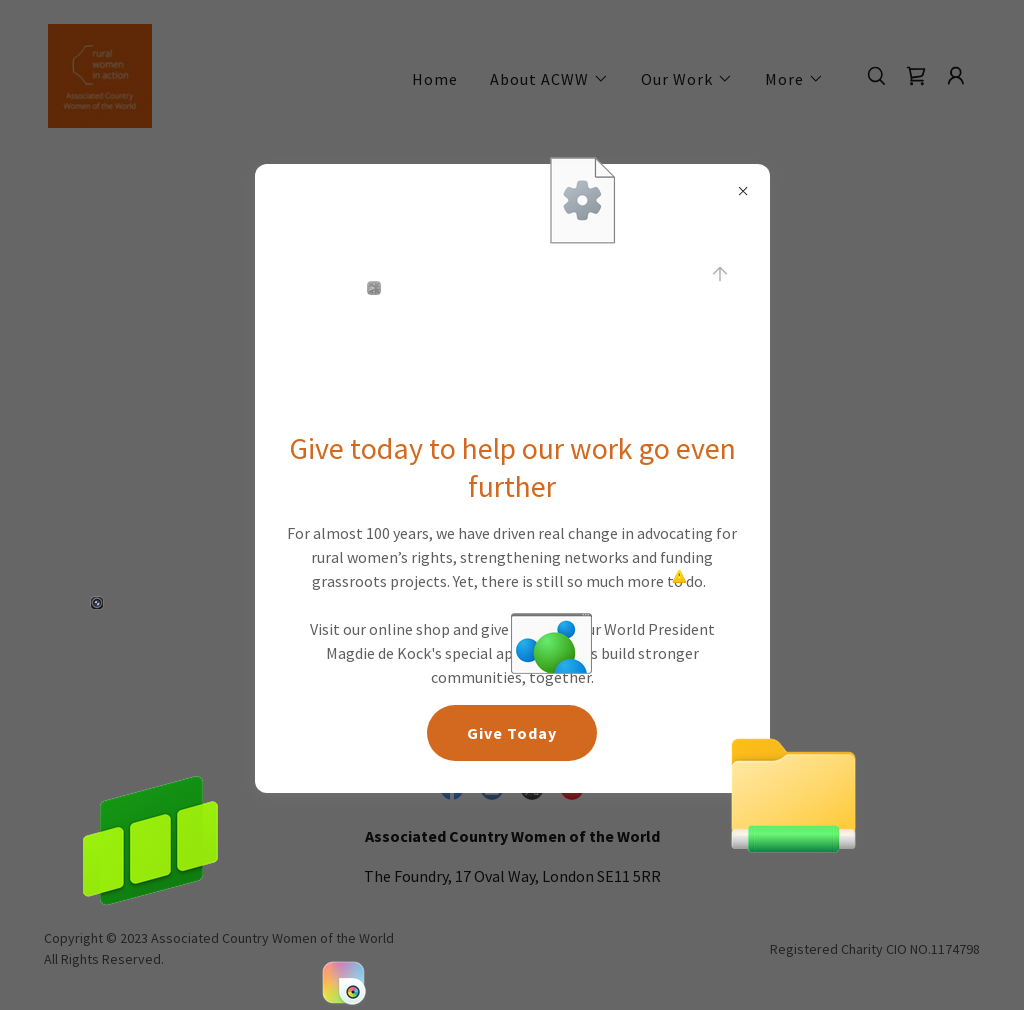 The width and height of the screenshot is (1024, 1010). What do you see at coordinates (793, 790) in the screenshot?
I see `access shared network folder` at bounding box center [793, 790].